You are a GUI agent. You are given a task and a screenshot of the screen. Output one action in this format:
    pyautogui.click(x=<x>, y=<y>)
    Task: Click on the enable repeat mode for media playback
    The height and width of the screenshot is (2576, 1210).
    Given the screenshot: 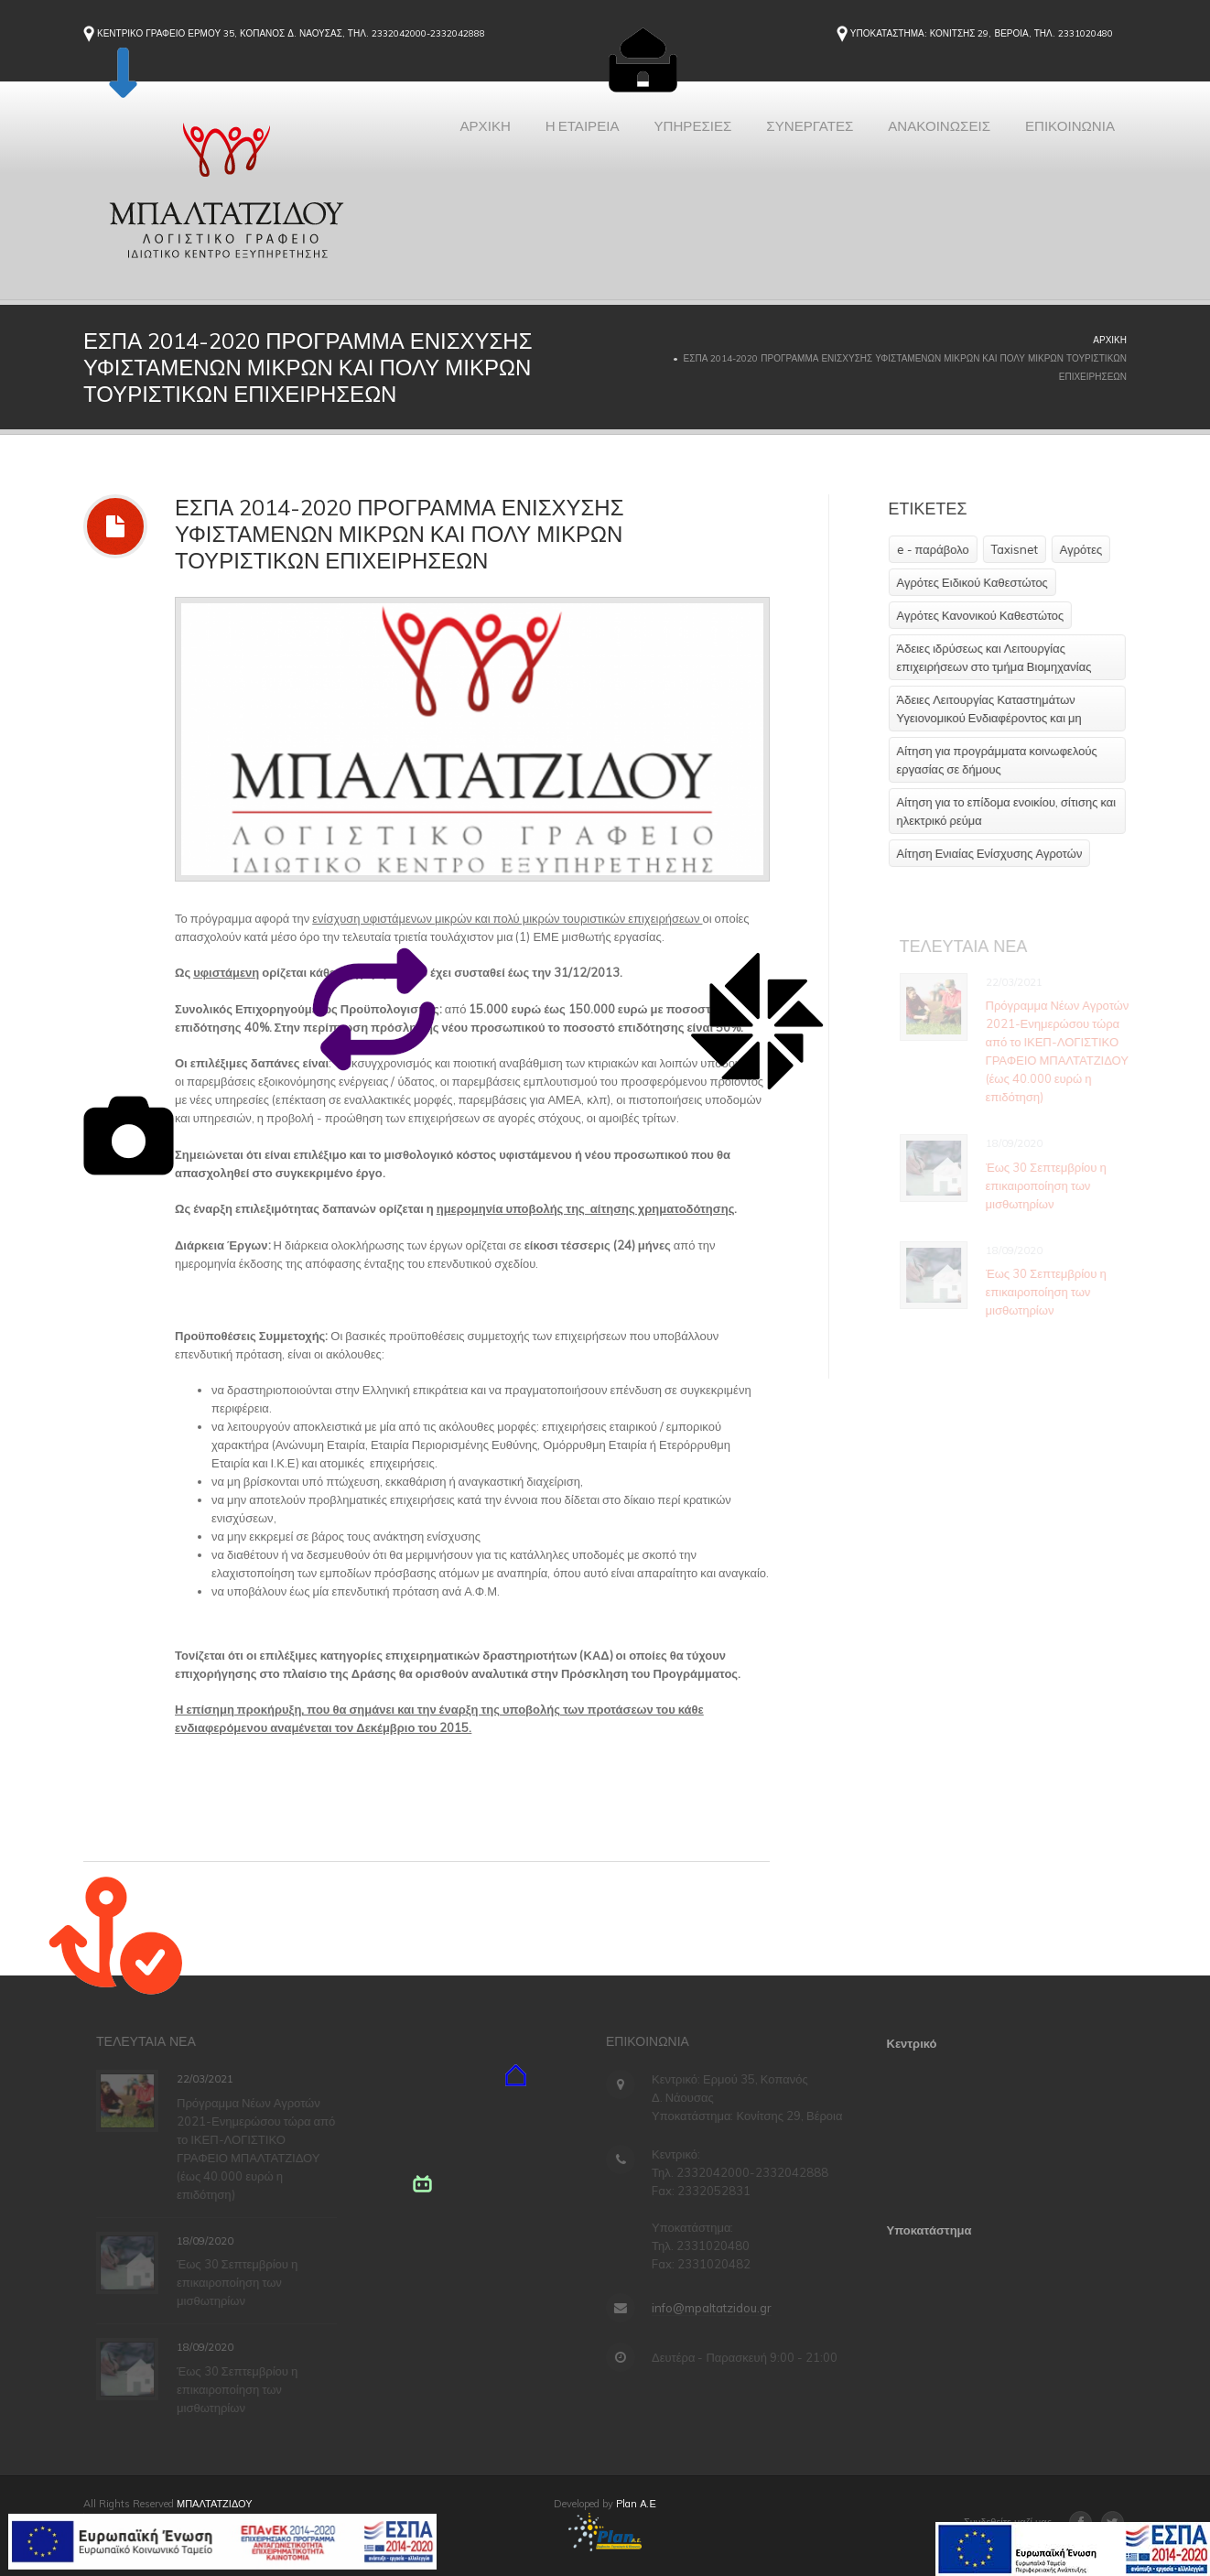 What is the action you would take?
    pyautogui.click(x=373, y=1009)
    